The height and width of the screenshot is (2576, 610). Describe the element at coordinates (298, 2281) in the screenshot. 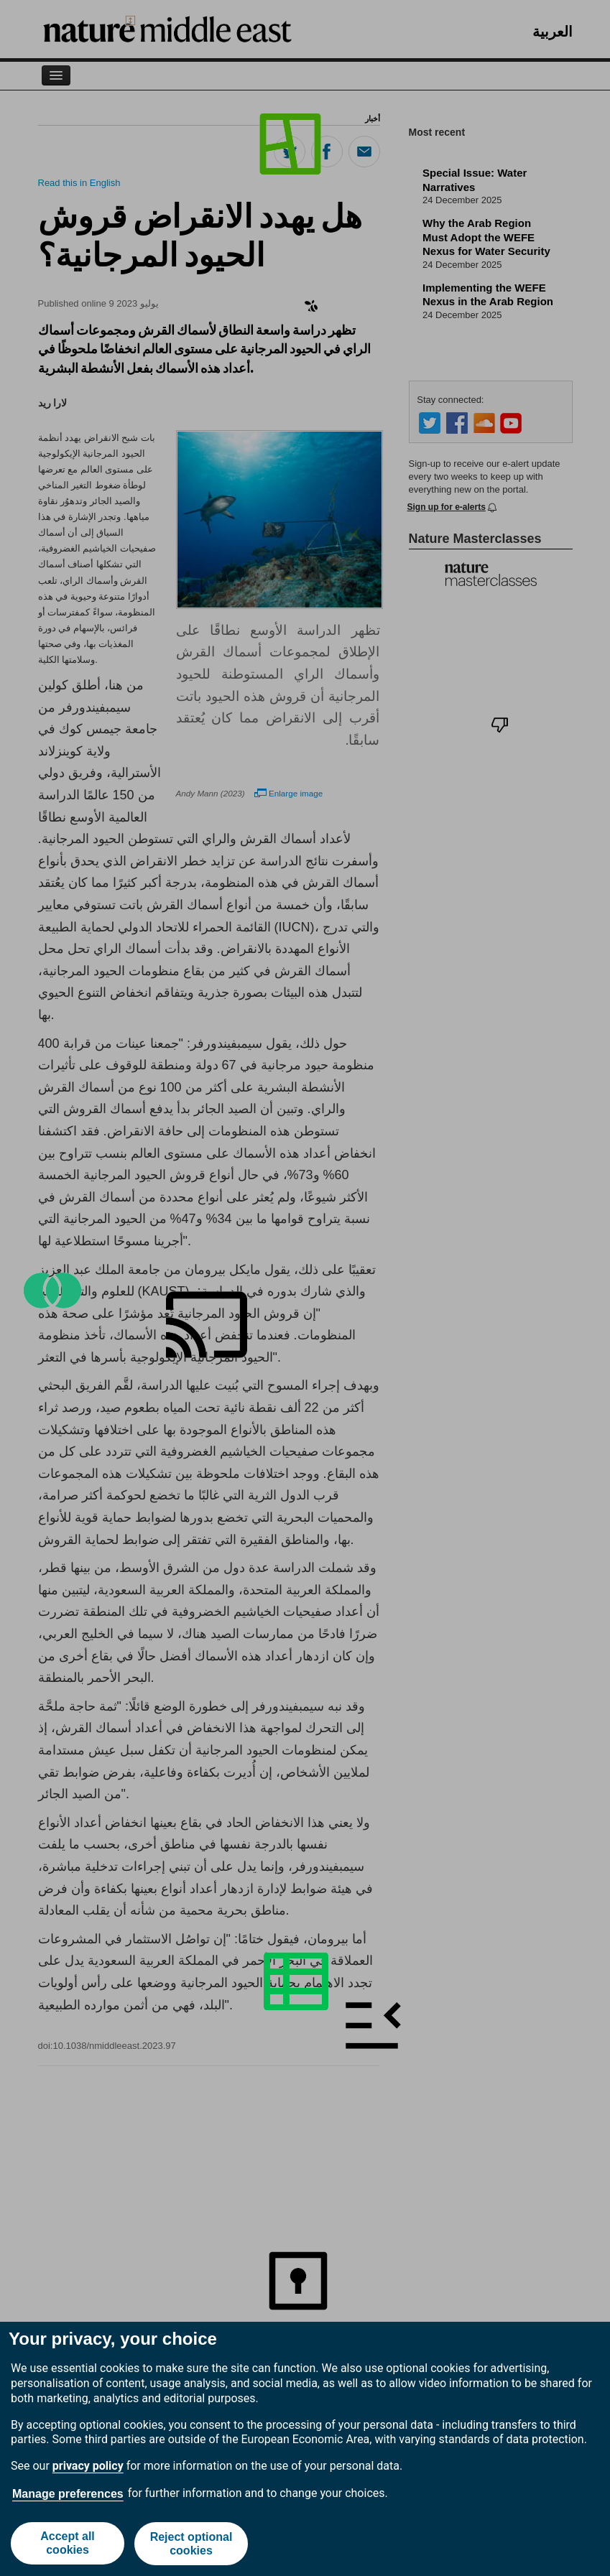

I see `access door lock or security settings` at that location.